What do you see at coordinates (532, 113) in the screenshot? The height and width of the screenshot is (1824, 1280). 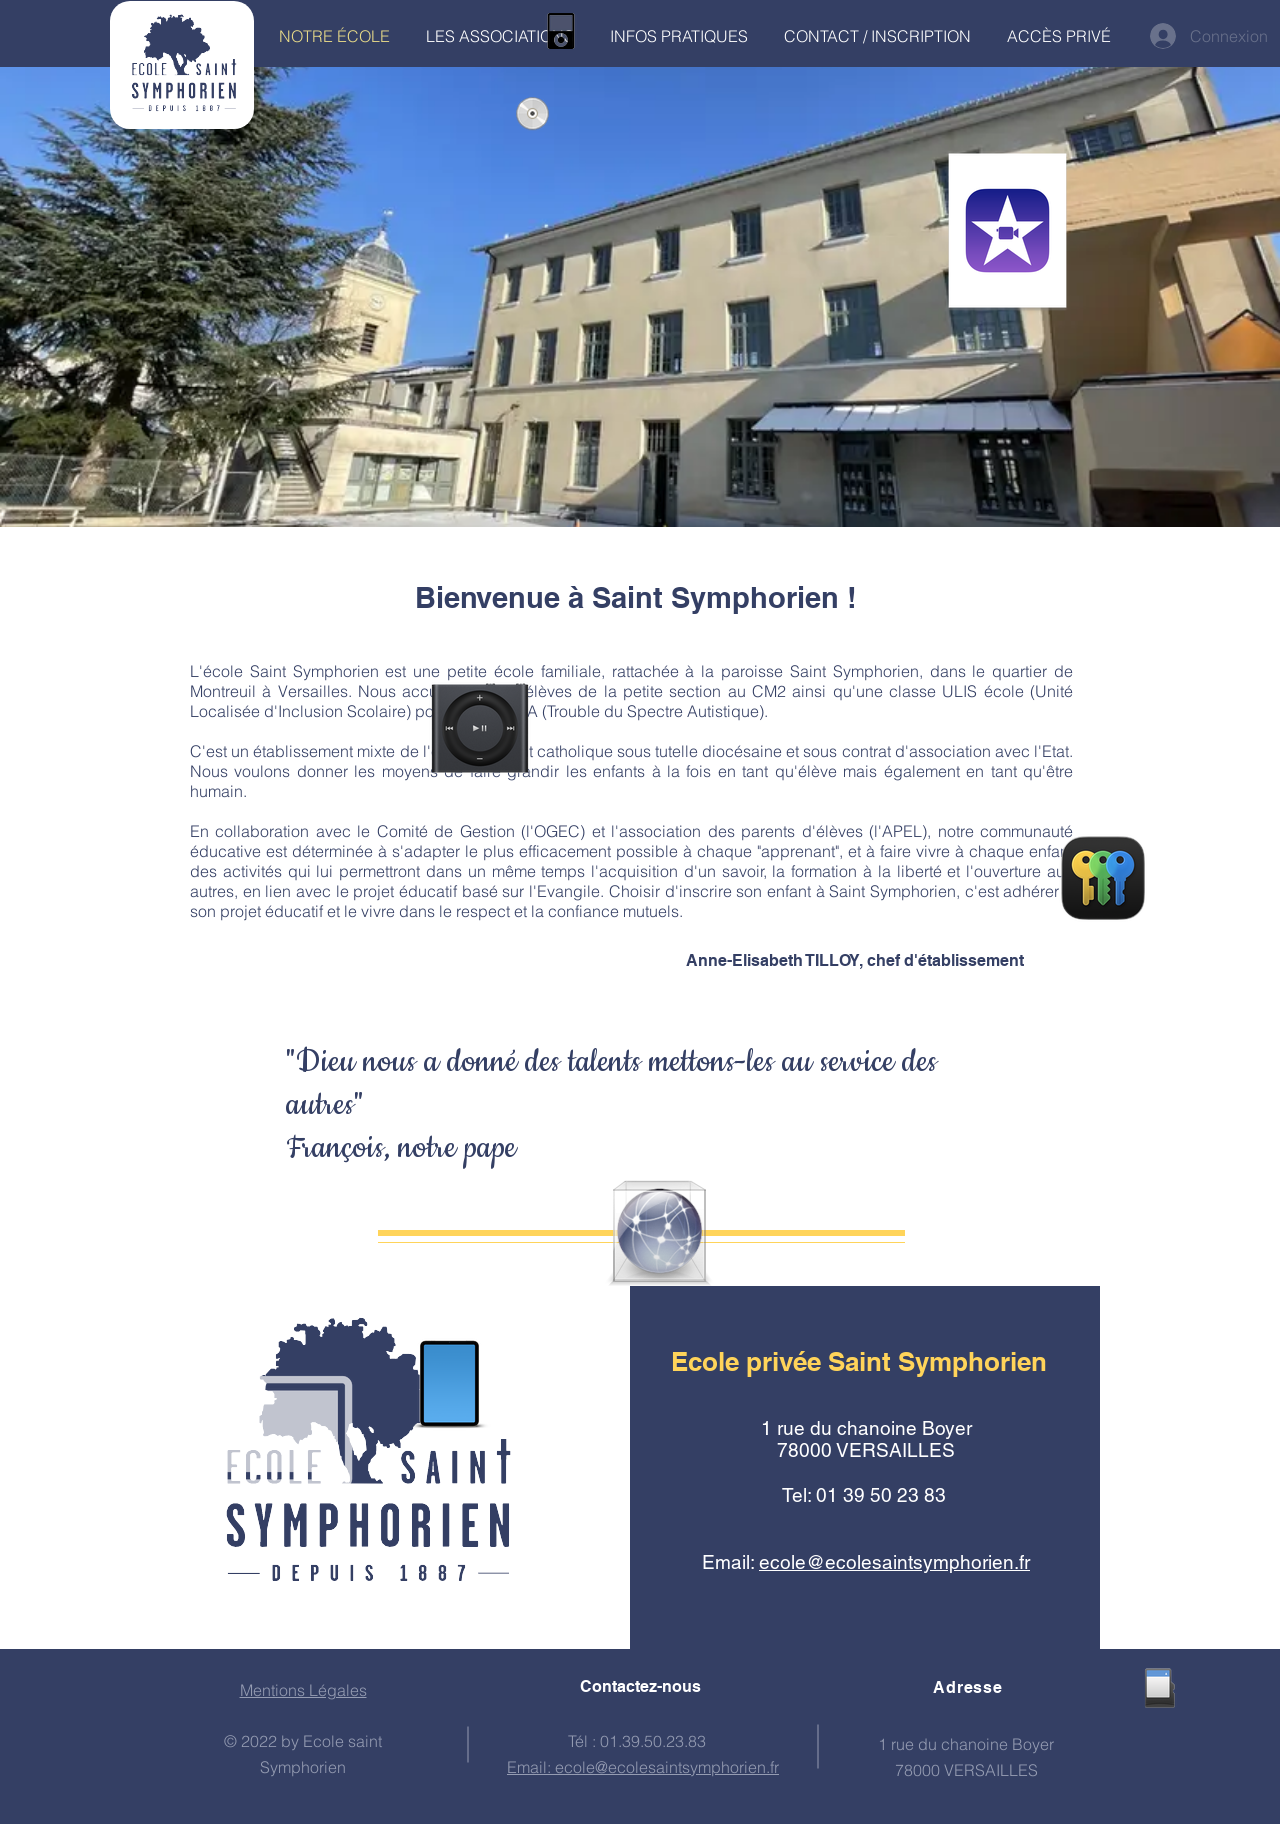 I see `indicates a CD or optical disc drive` at bounding box center [532, 113].